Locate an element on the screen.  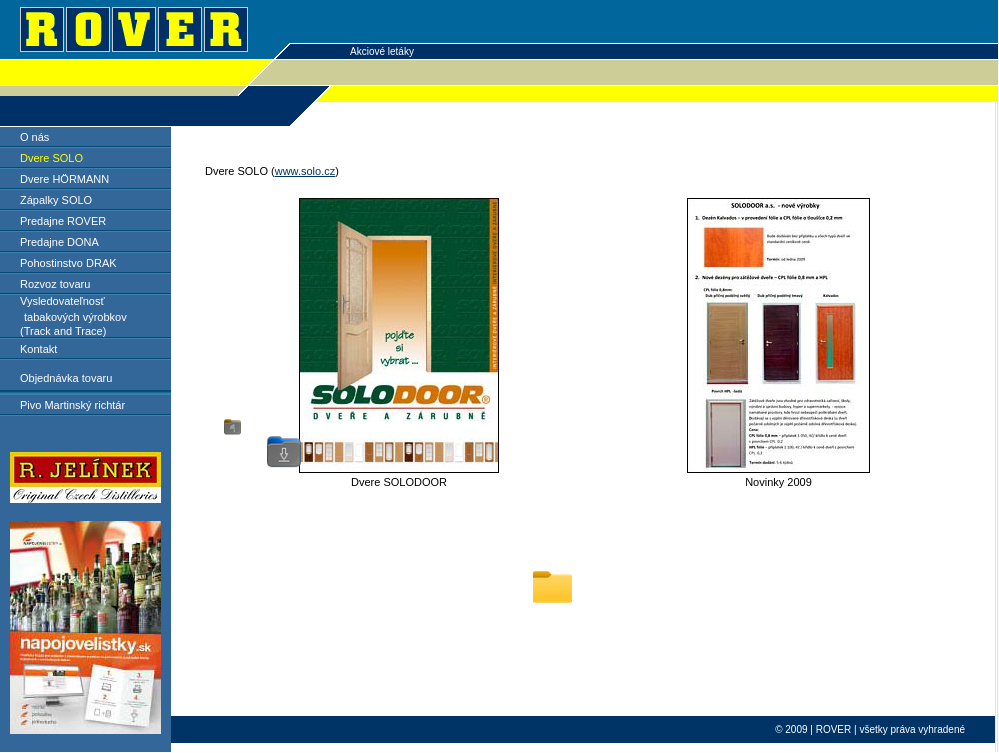
indicates file or folder syncing to cloud is located at coordinates (443, 535).